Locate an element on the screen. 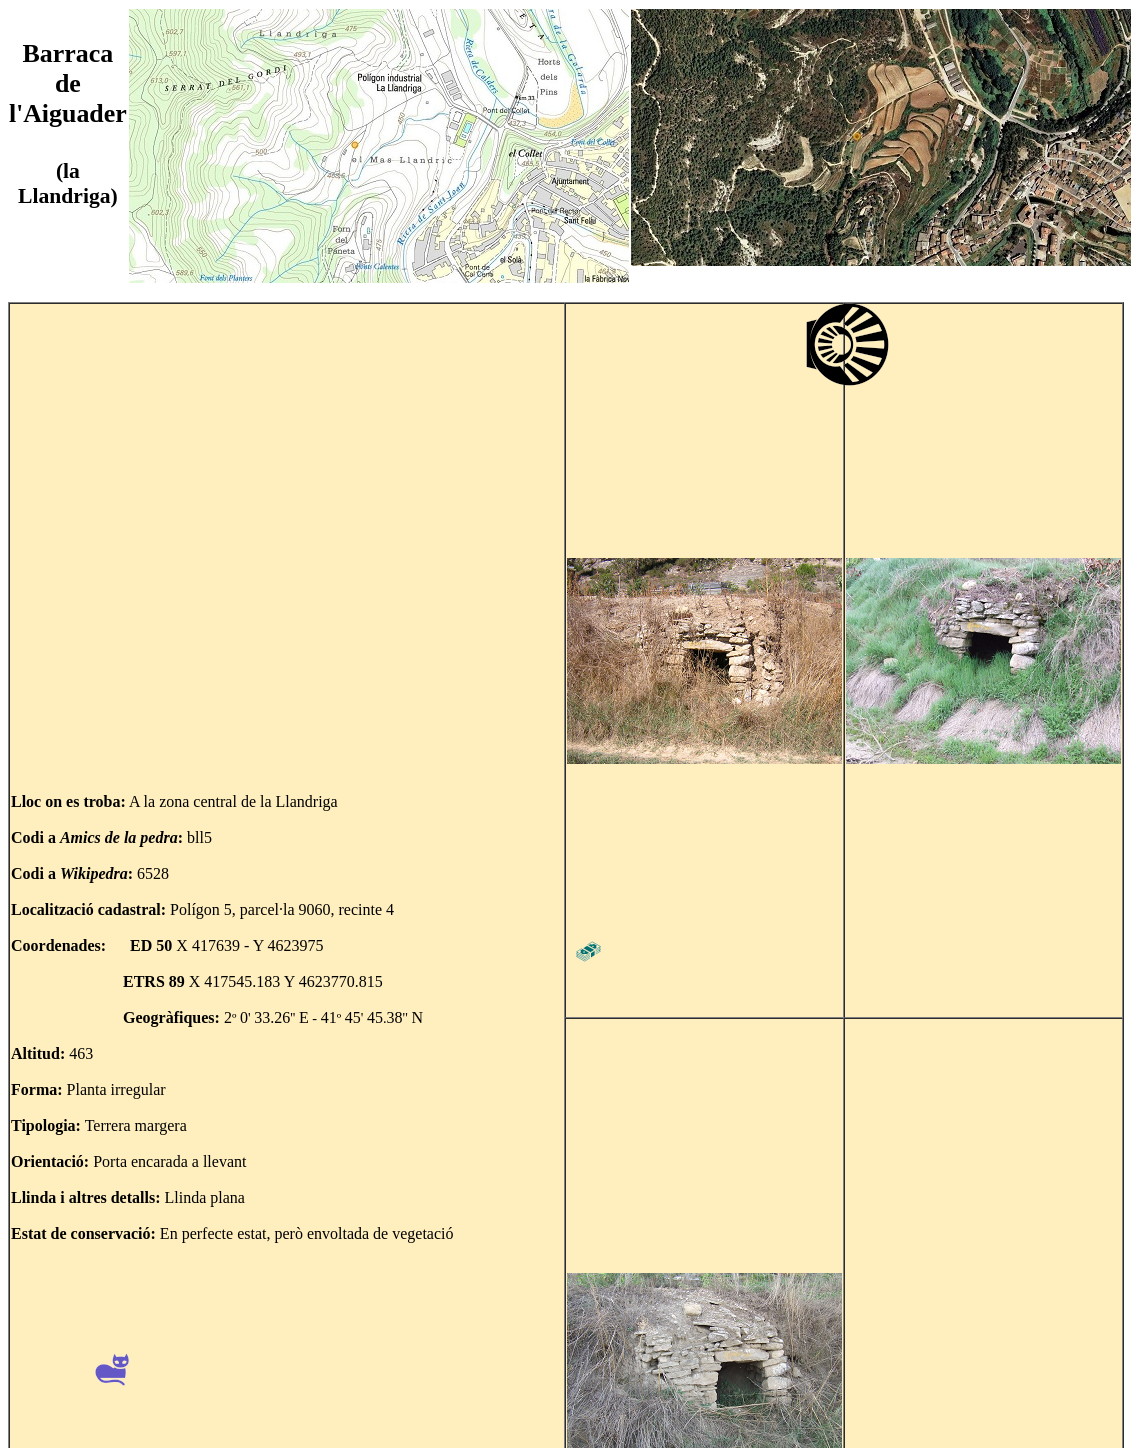  view your wallet or account balance is located at coordinates (588, 951).